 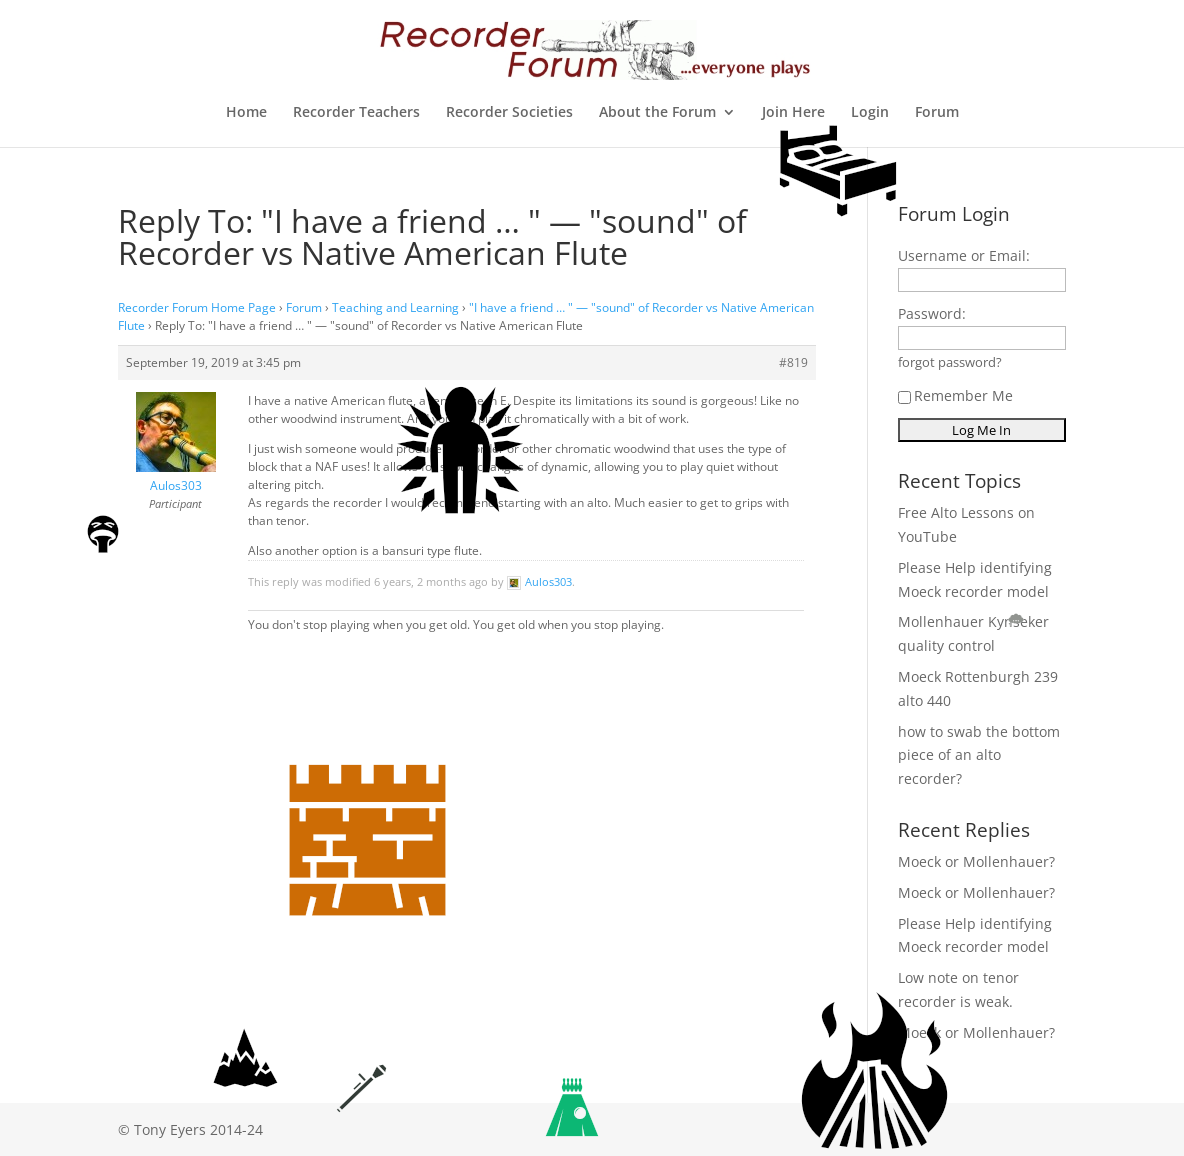 I want to click on access bowling alley locations or games, so click(x=572, y=1107).